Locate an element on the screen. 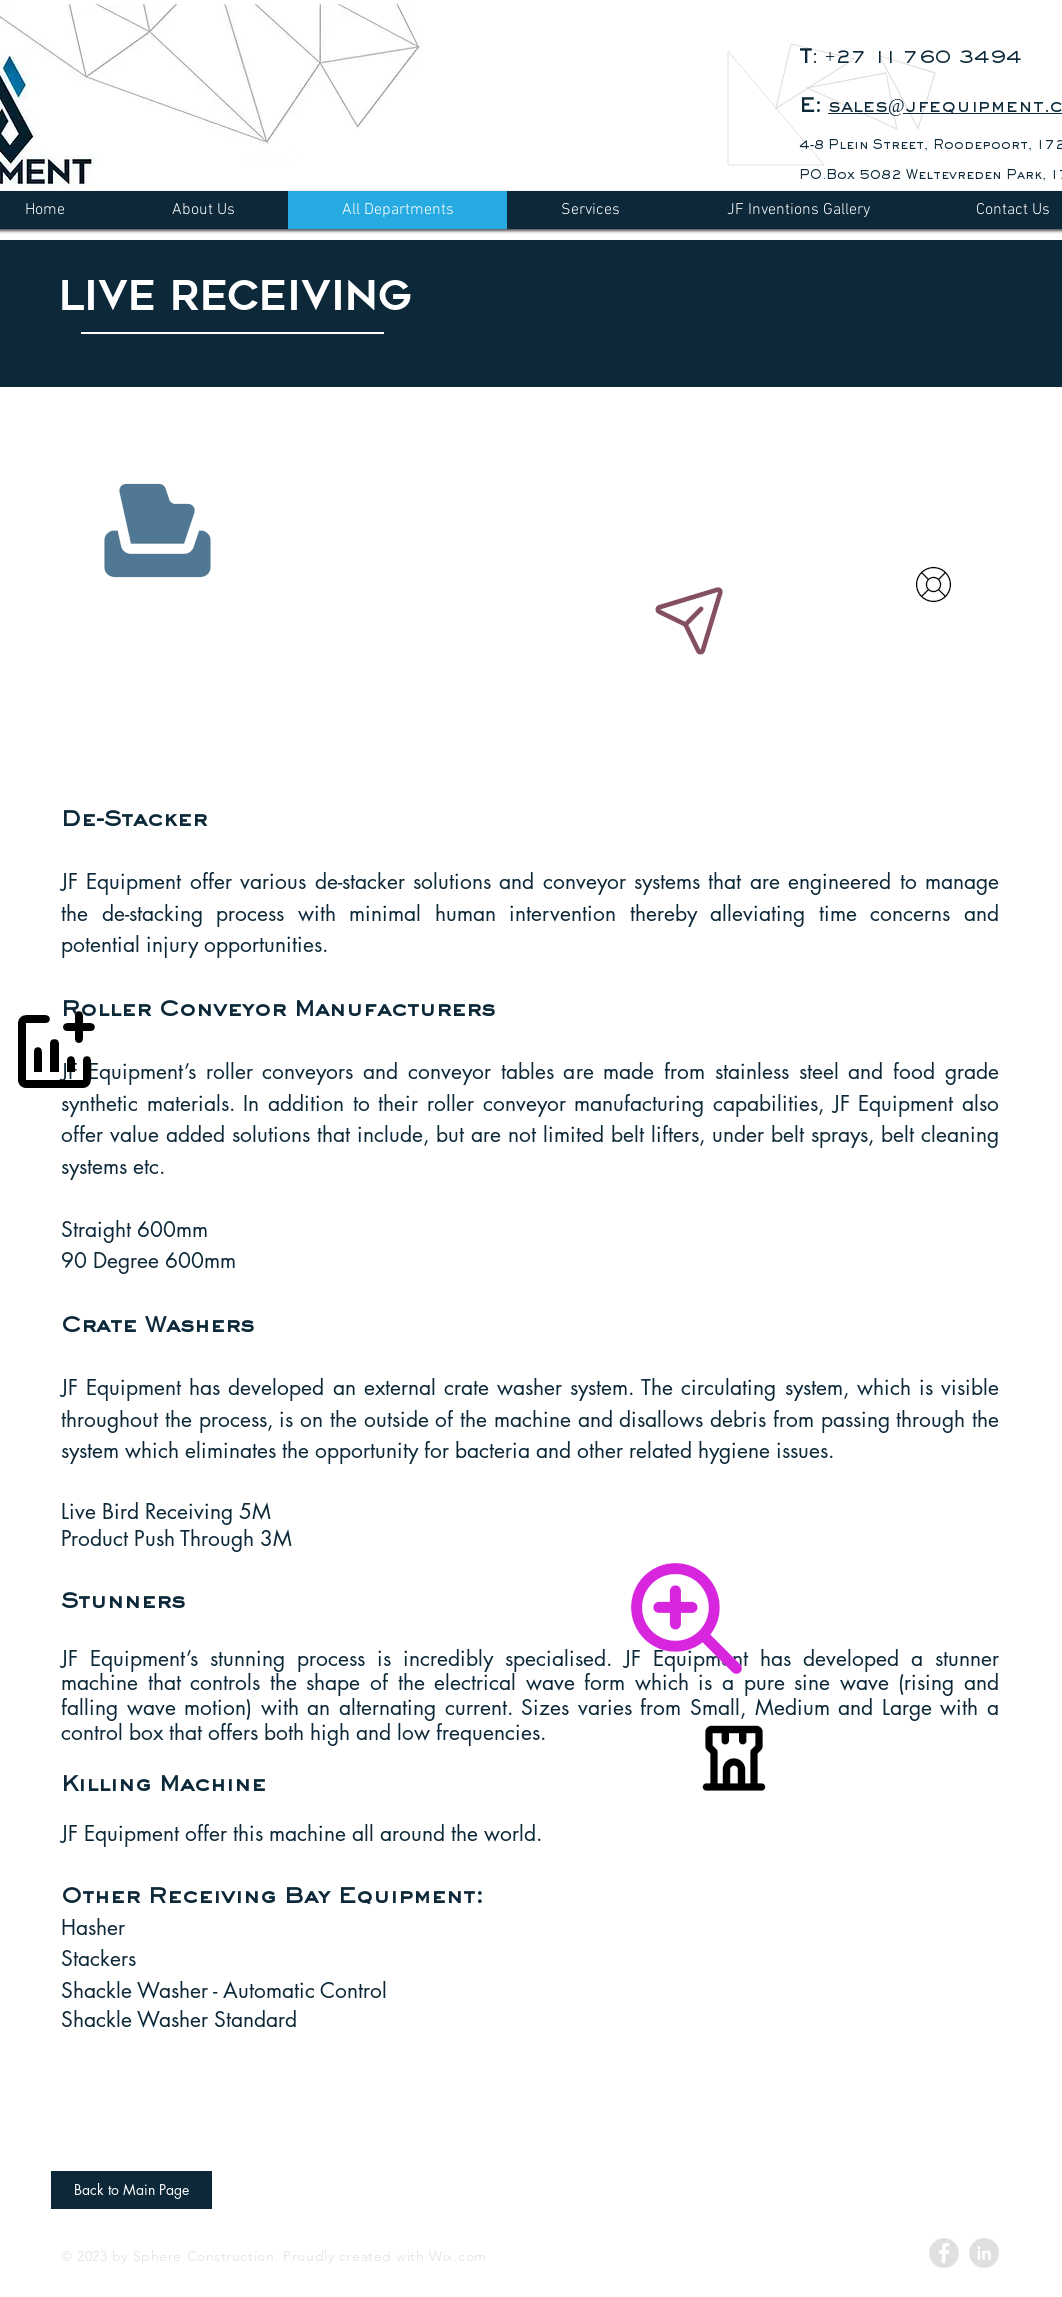  access help or support is located at coordinates (933, 584).